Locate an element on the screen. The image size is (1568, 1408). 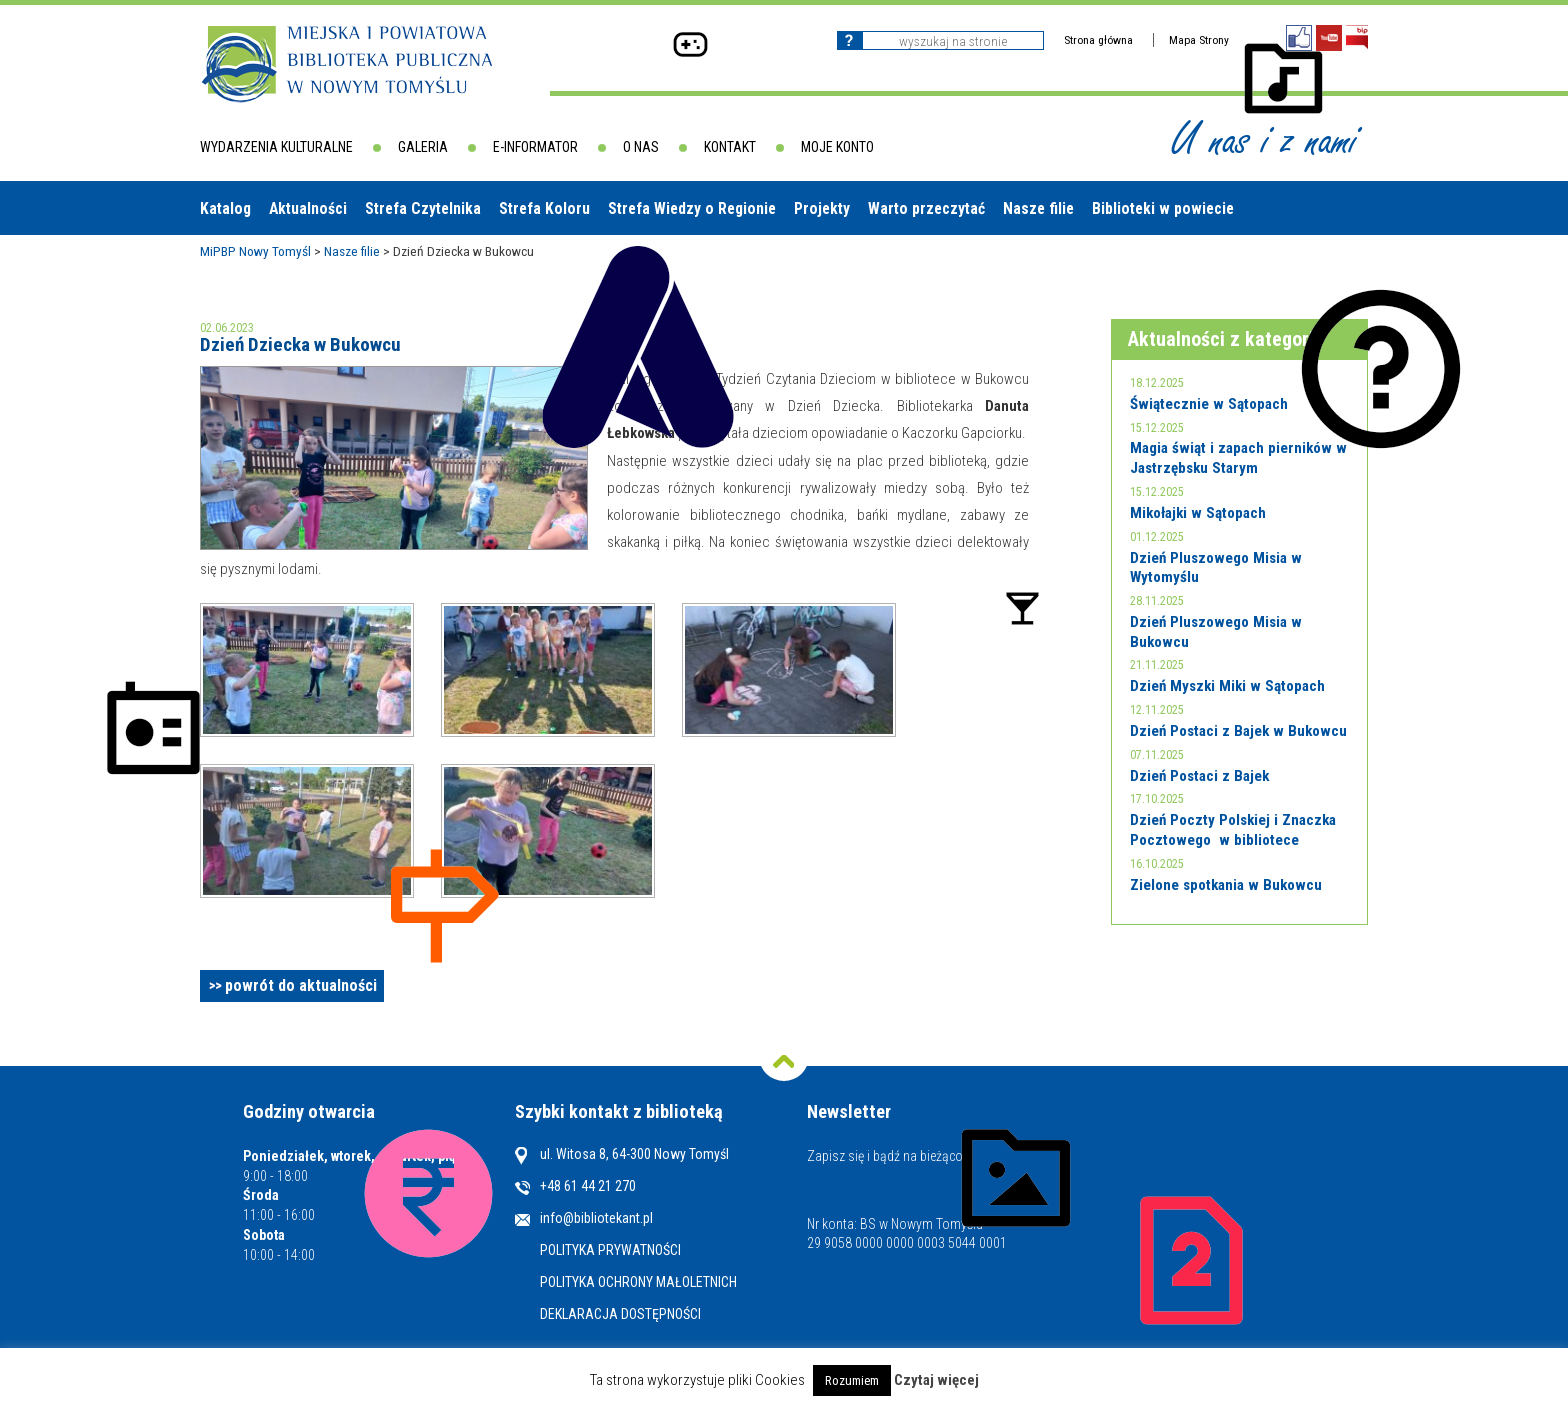
open your music folder is located at coordinates (1283, 78).